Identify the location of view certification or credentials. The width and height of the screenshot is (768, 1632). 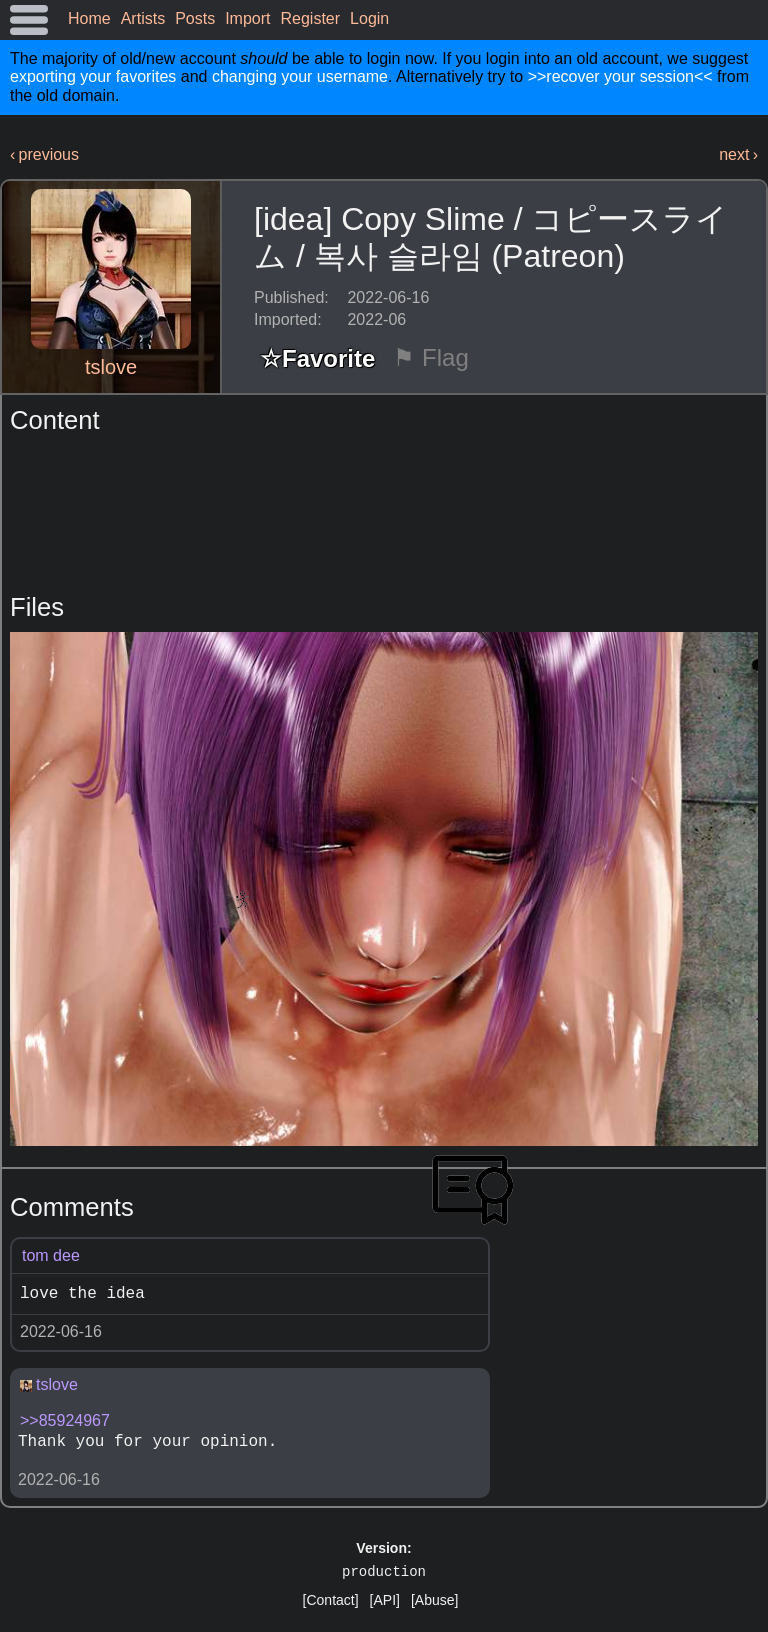
(470, 1187).